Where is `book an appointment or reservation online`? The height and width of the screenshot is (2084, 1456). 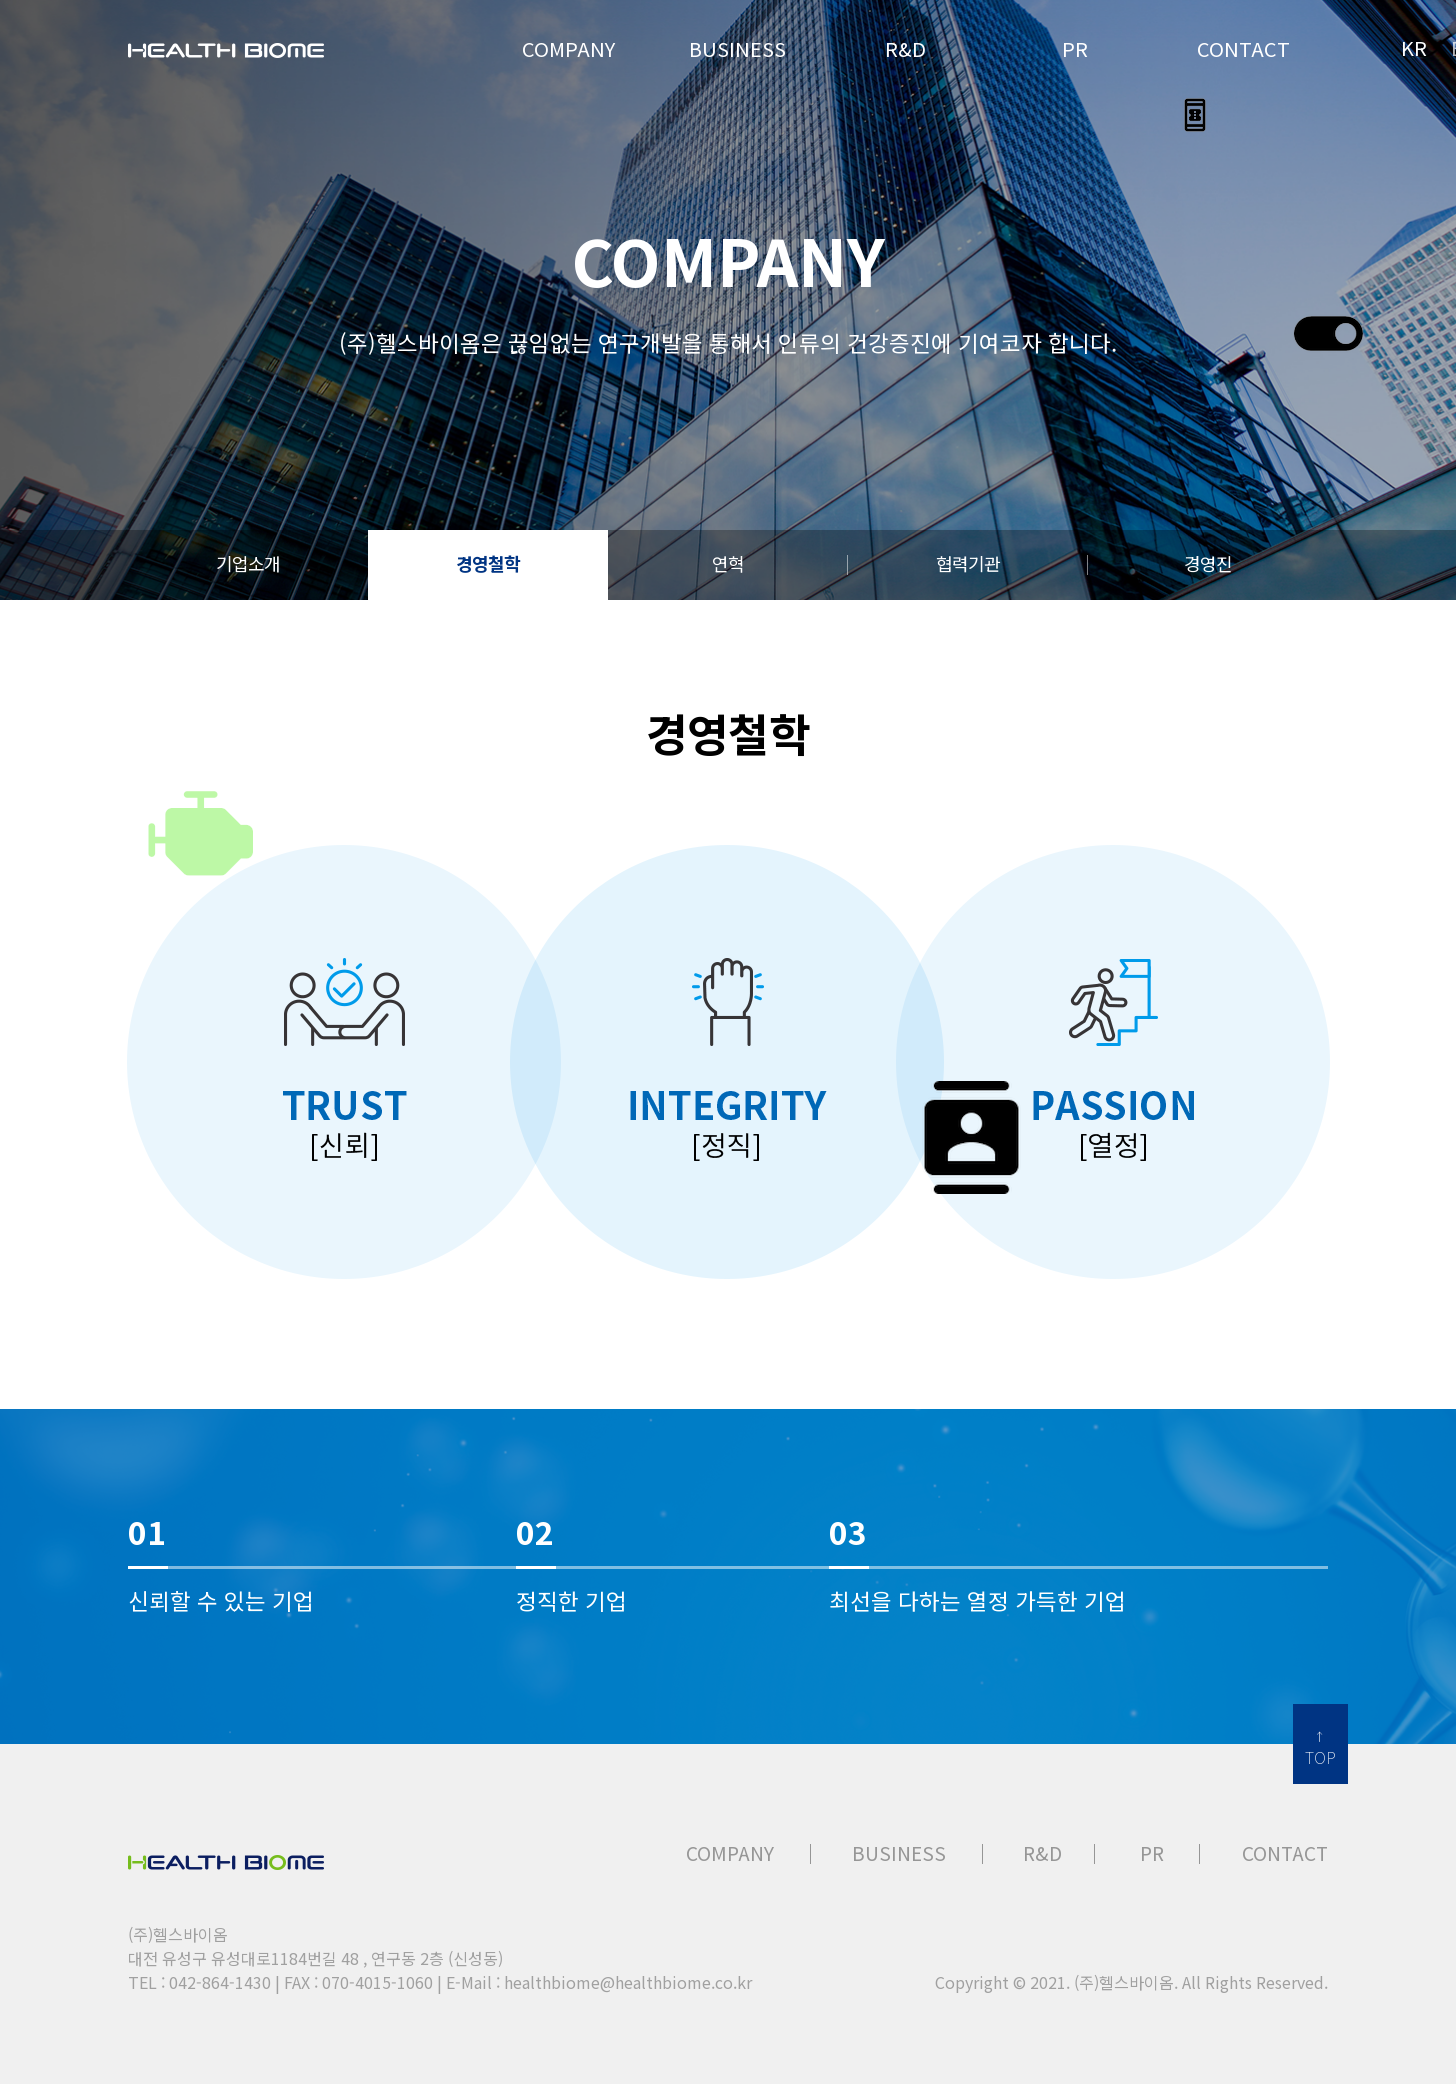
book an appointment or reservation online is located at coordinates (1195, 115).